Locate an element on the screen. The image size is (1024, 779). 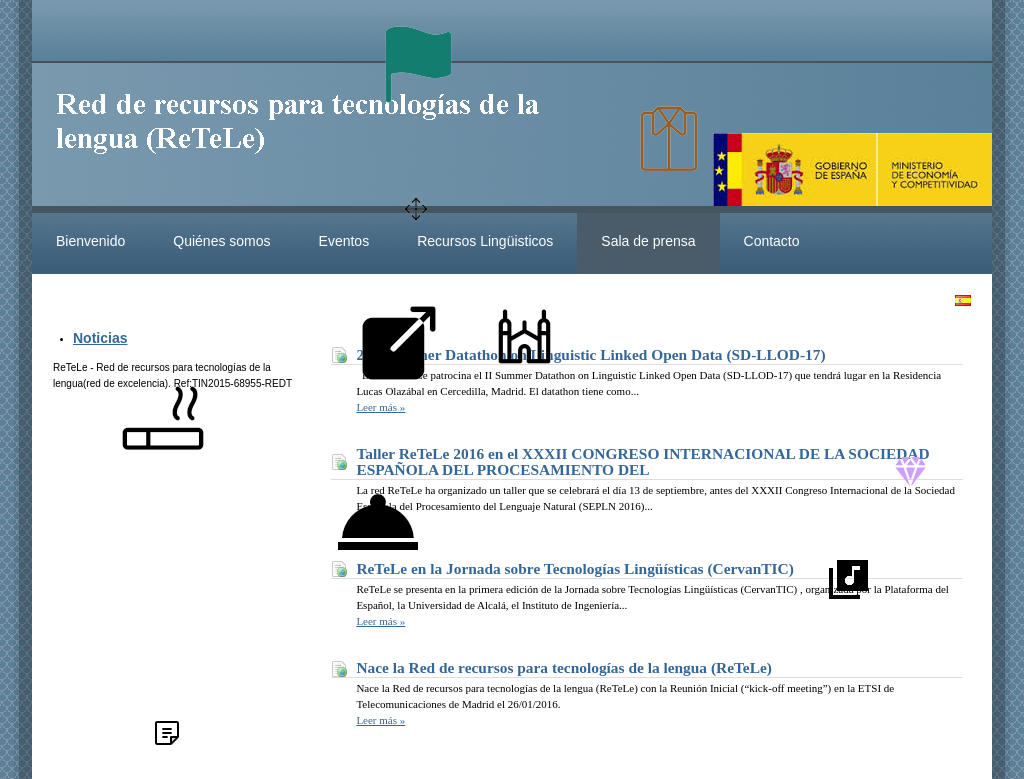
request room service is located at coordinates (378, 522).